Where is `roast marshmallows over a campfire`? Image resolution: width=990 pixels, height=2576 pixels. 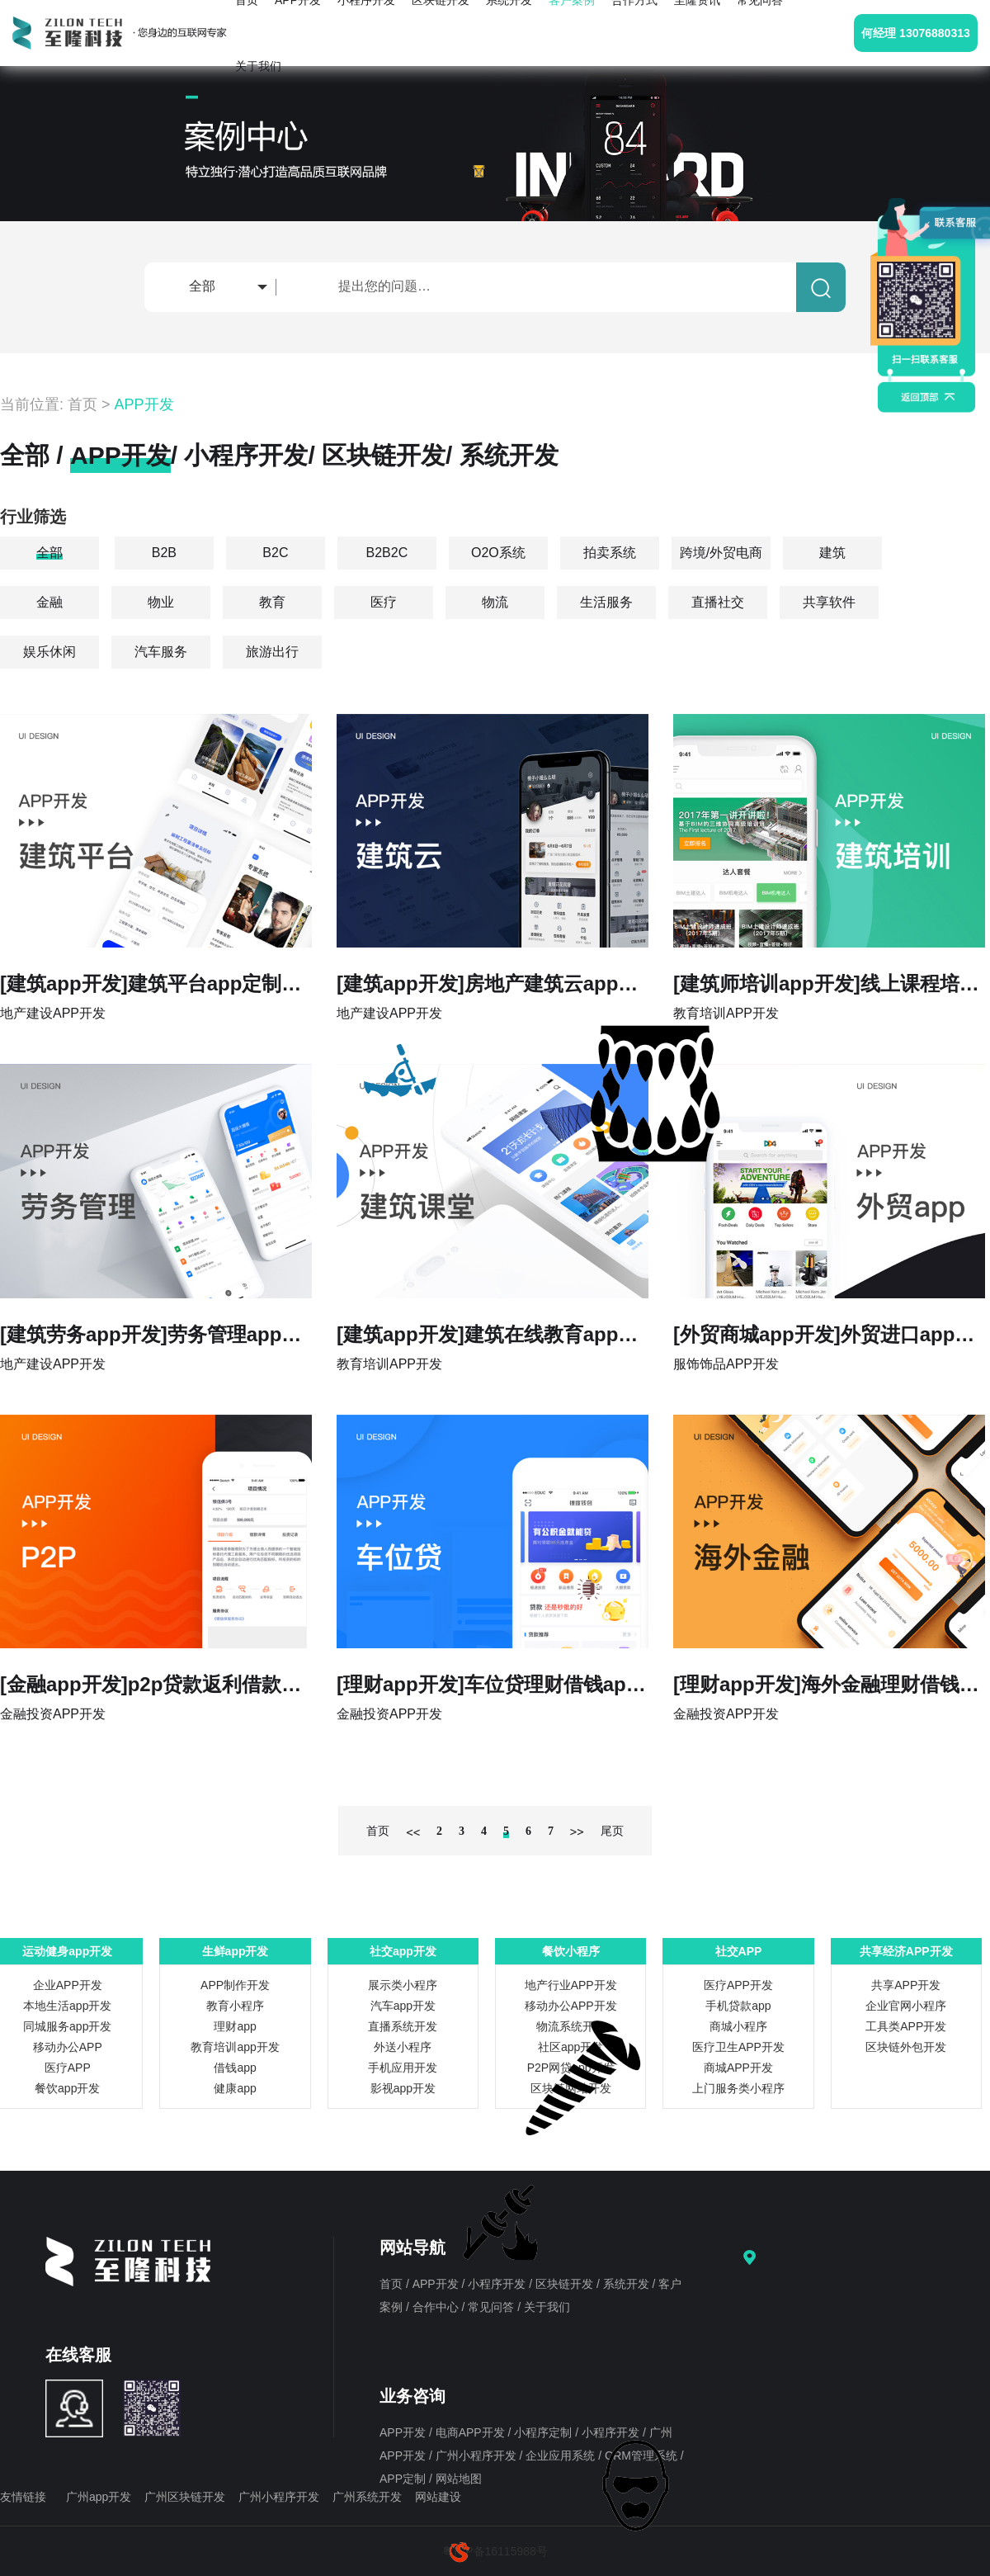
roast marshmallows over a campfire is located at coordinates (499, 2222).